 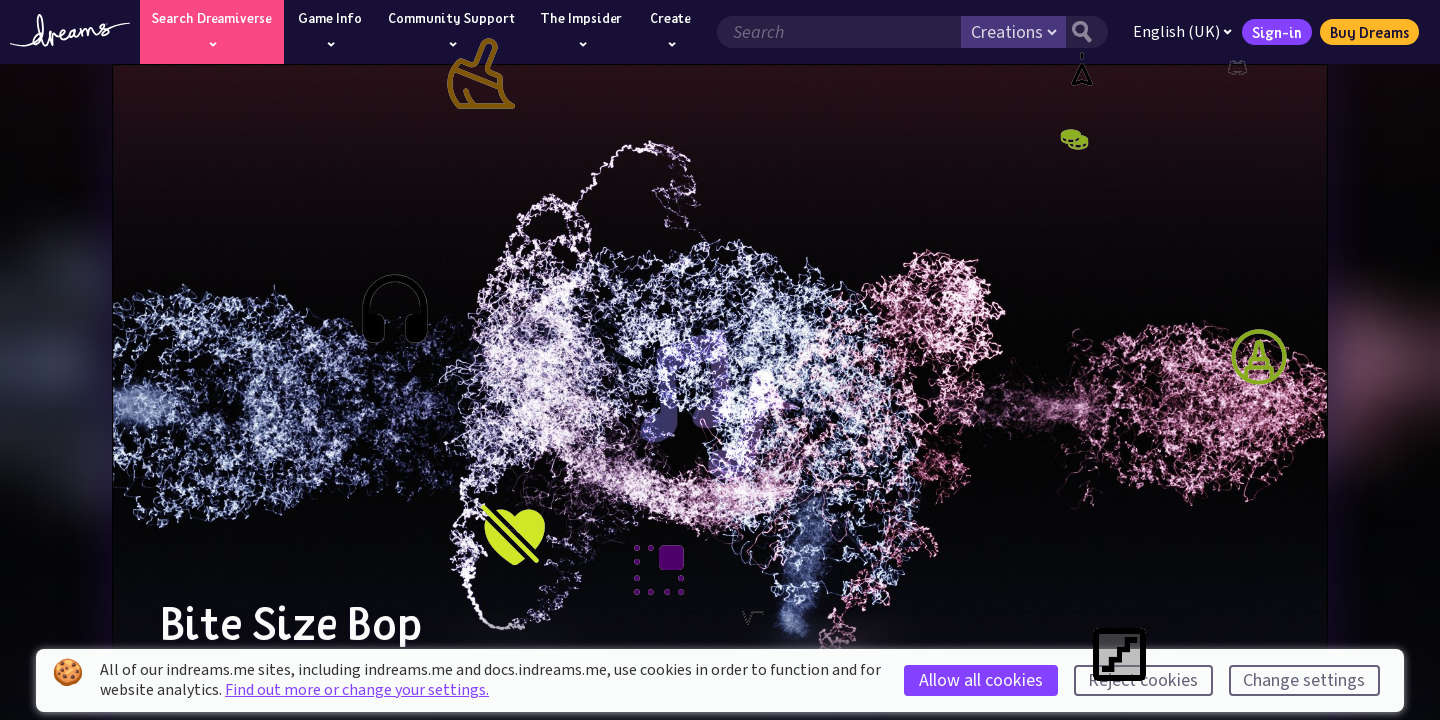 I want to click on navigate to current location, so click(x=1082, y=70).